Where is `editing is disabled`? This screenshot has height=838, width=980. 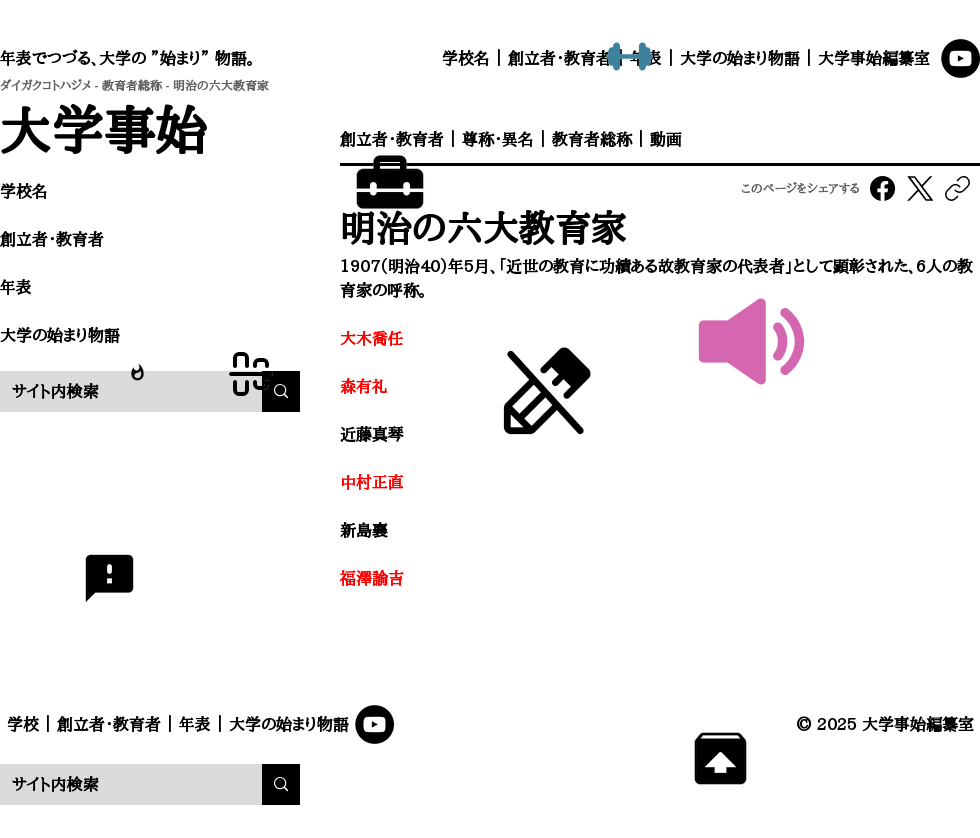
editing is disabled is located at coordinates (545, 392).